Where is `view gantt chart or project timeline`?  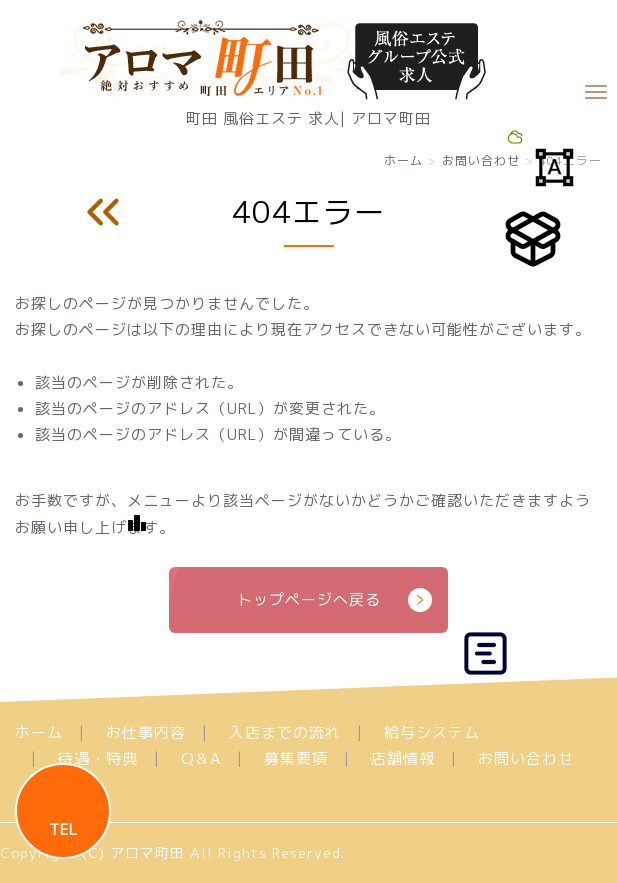
view gantt chart or project timeline is located at coordinates (485, 653).